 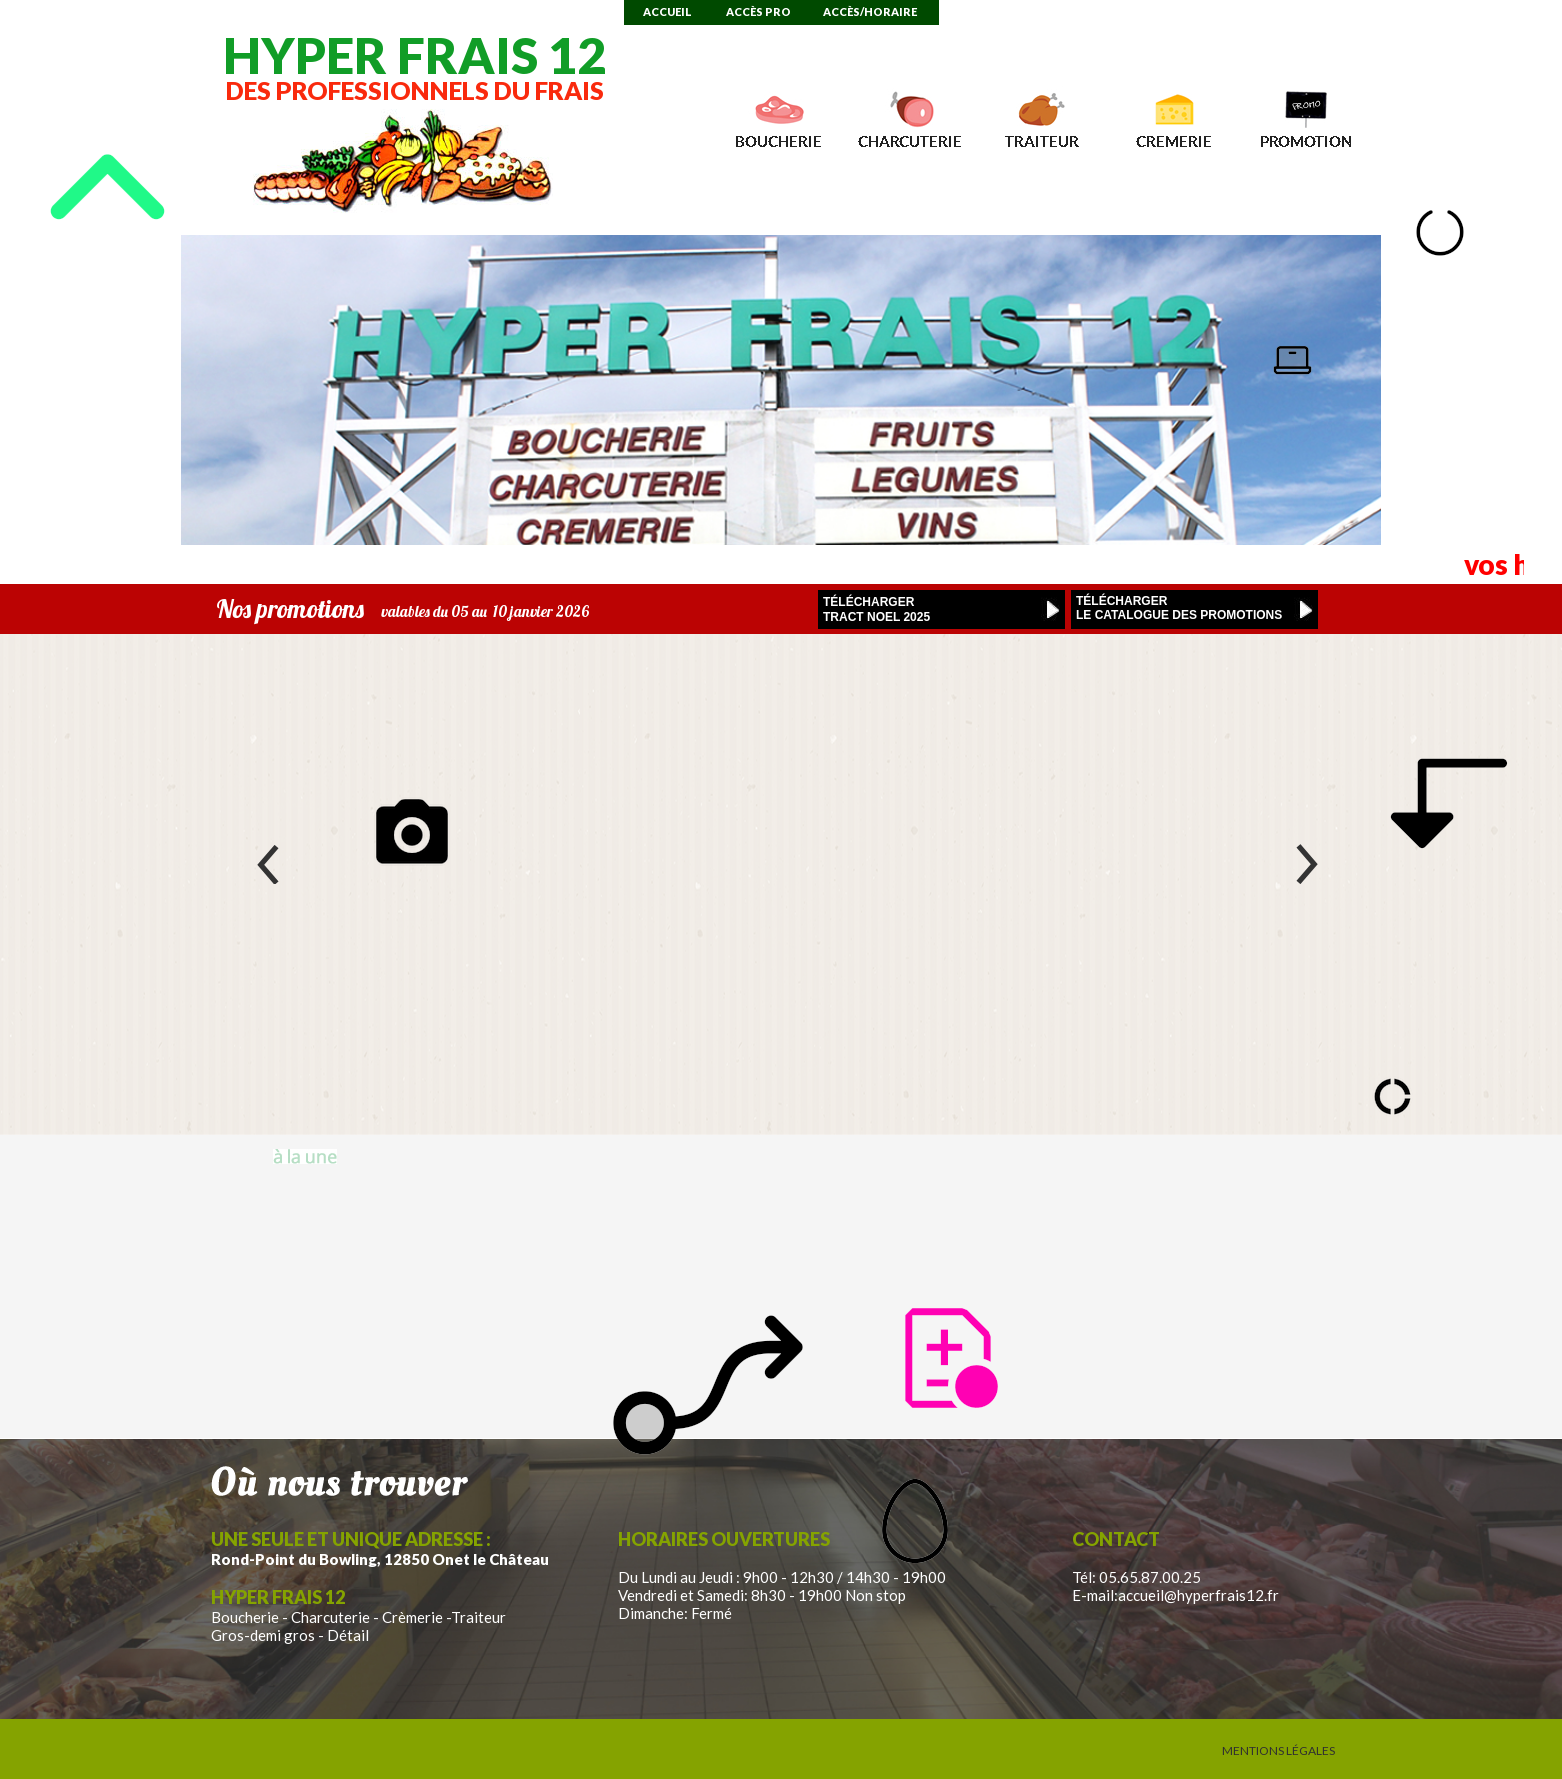 What do you see at coordinates (708, 1385) in the screenshot?
I see `indicates a workflow or process flow direction` at bounding box center [708, 1385].